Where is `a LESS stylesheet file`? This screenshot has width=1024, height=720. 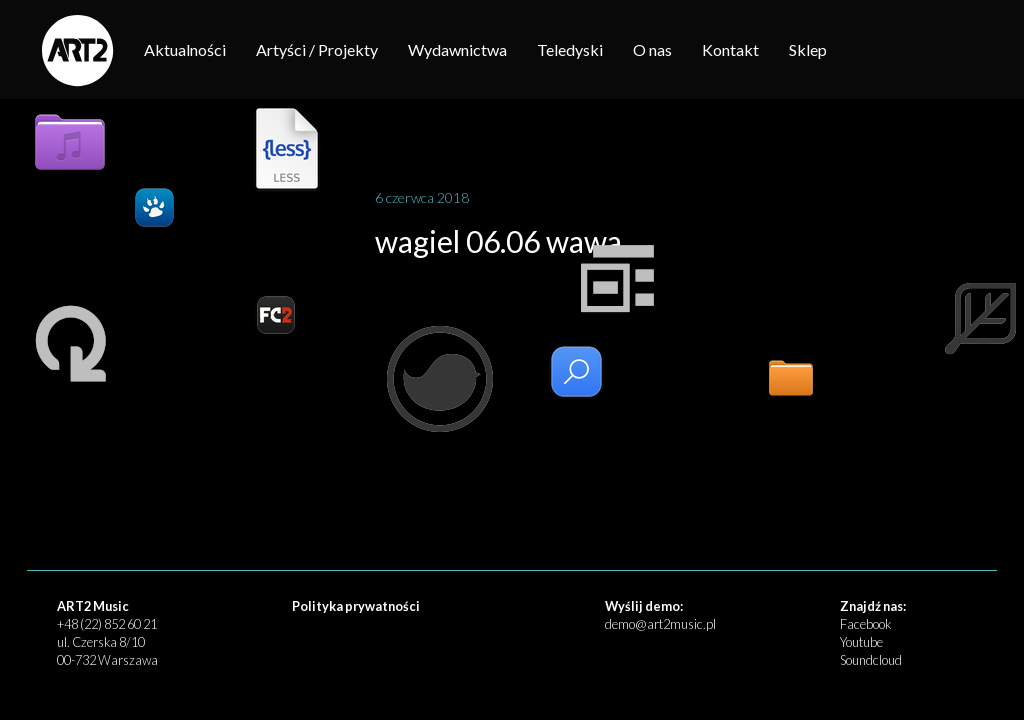
a LESS stylesheet file is located at coordinates (287, 150).